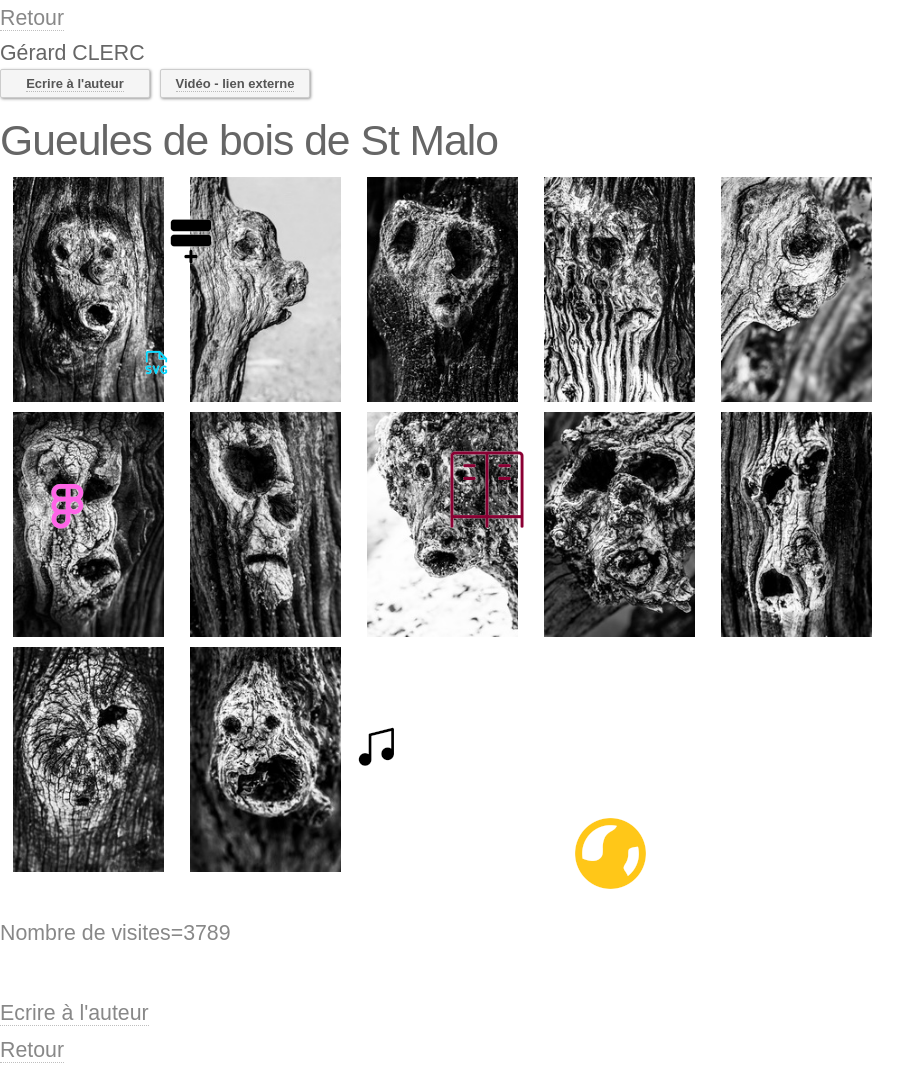  Describe the element at coordinates (191, 238) in the screenshot. I see `add a new row below` at that location.